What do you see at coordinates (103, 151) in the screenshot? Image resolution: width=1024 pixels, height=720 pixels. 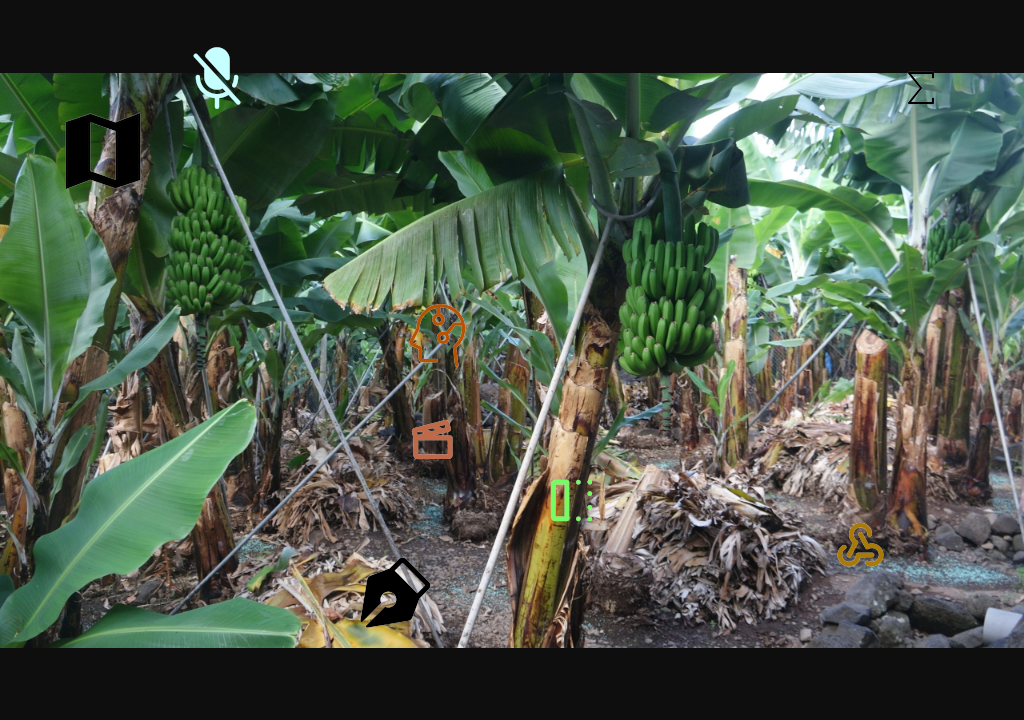 I see `view map` at bounding box center [103, 151].